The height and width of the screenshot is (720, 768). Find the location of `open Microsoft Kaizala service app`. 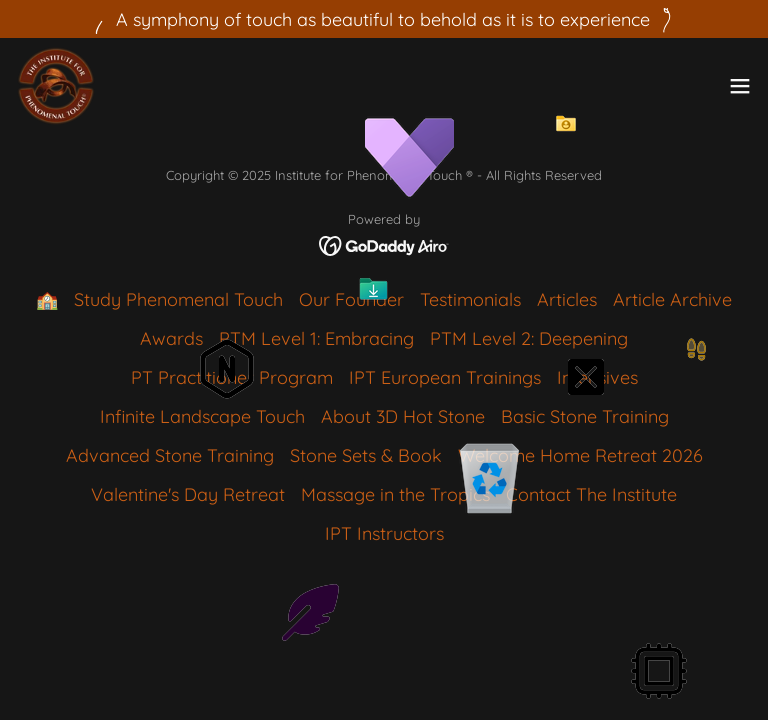

open Microsoft Kaizala service app is located at coordinates (409, 157).